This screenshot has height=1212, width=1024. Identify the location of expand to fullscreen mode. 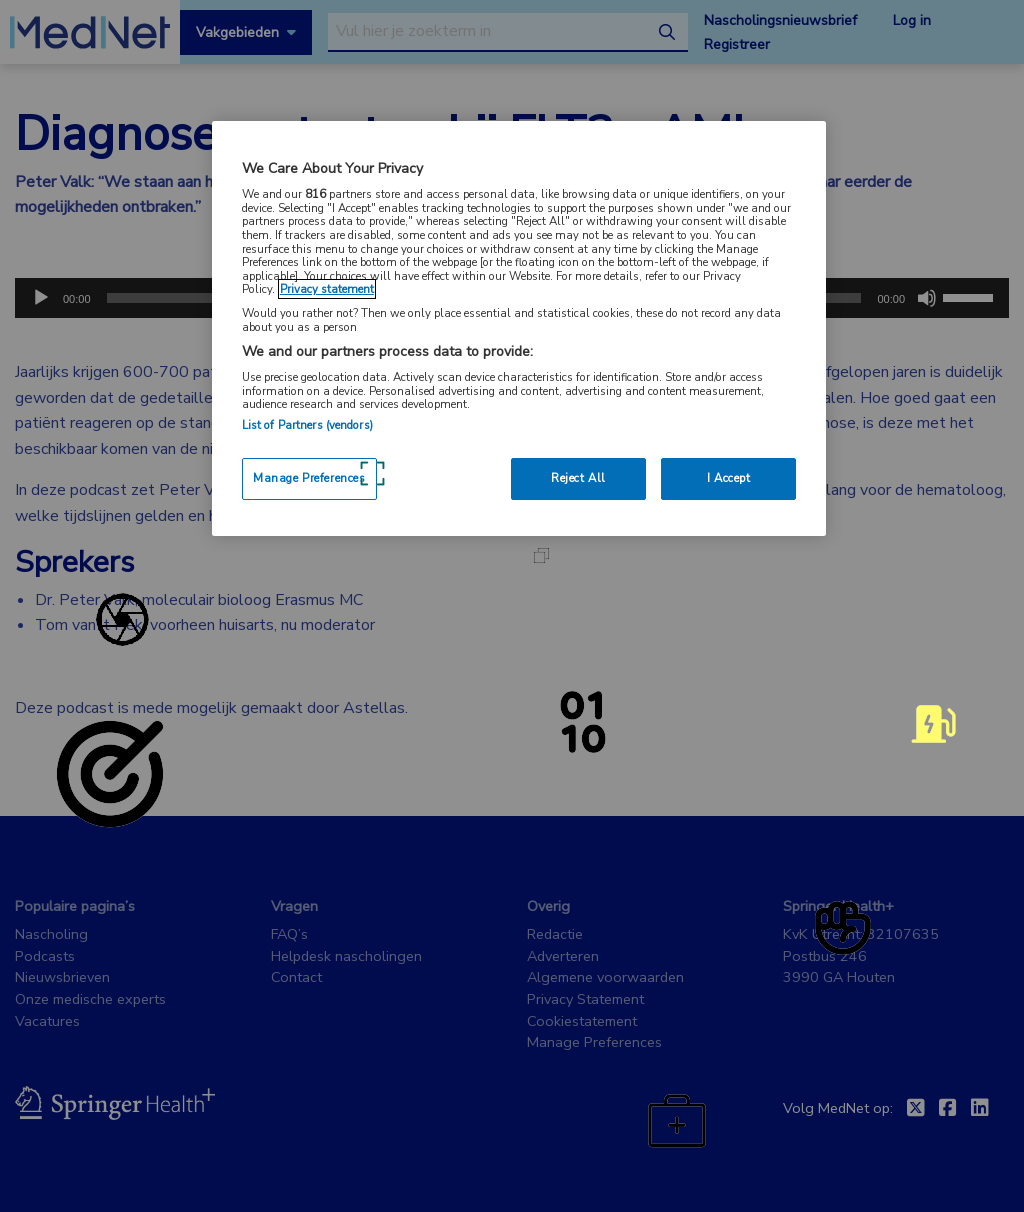
(372, 473).